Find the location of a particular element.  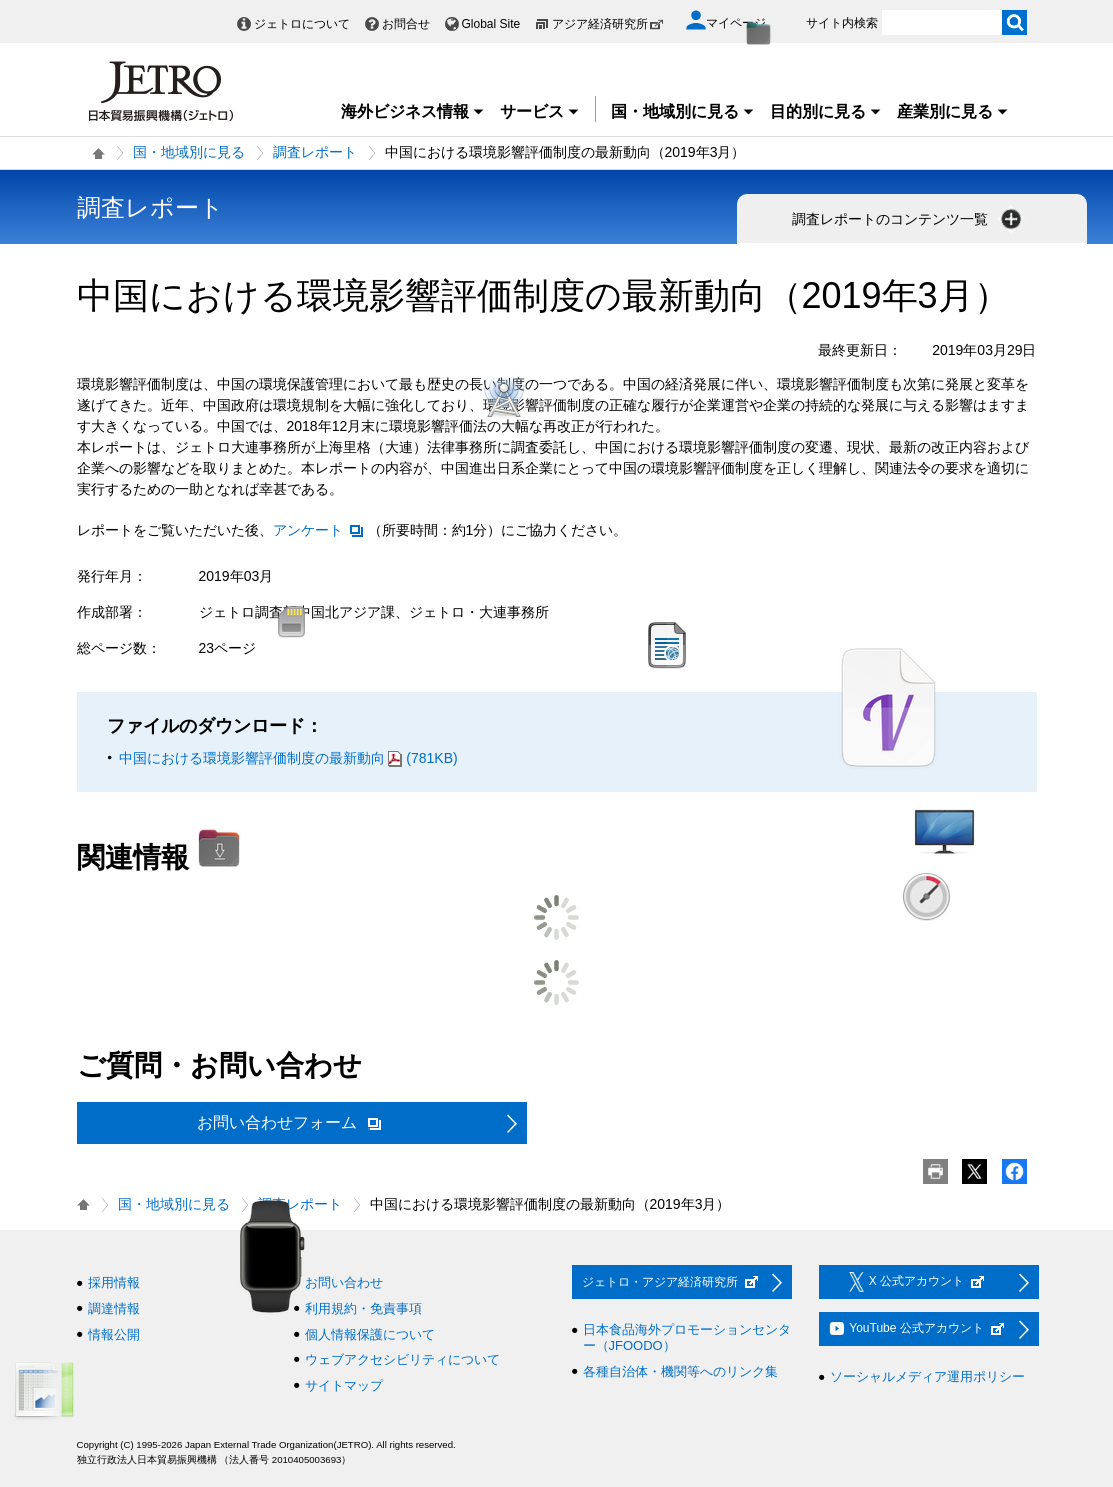

access connected USB flash drive is located at coordinates (291, 621).